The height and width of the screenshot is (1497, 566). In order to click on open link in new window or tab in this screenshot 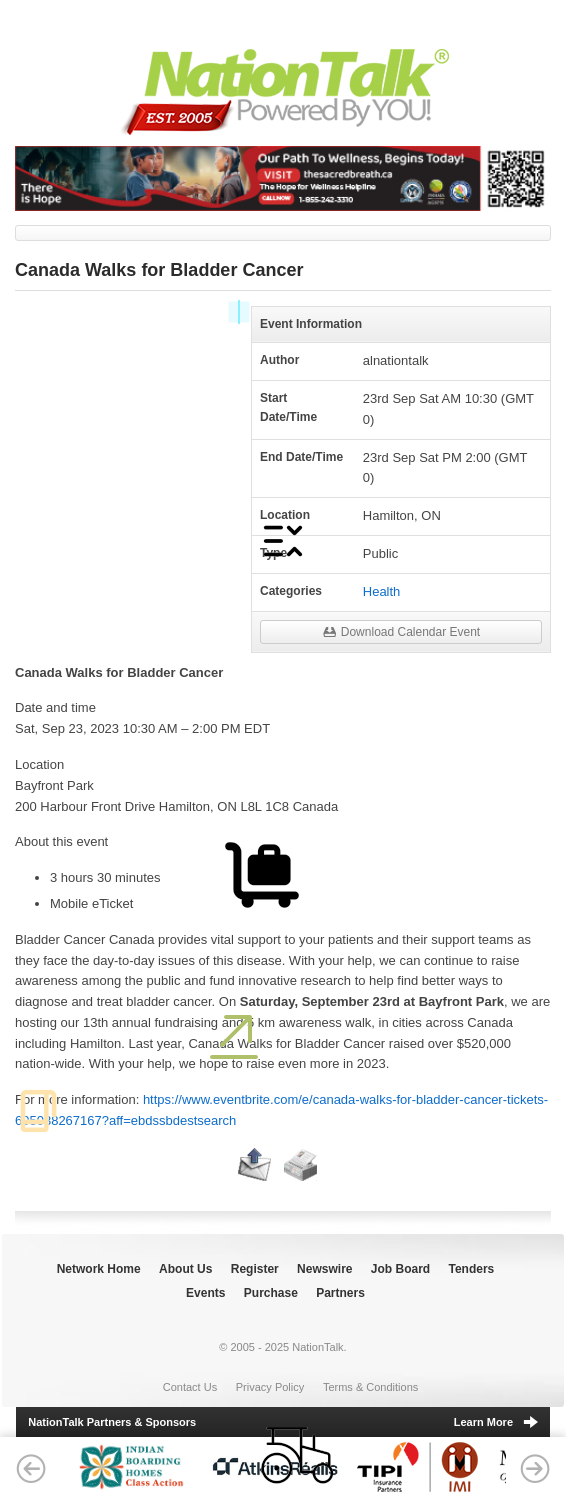, I will do `click(234, 1035)`.